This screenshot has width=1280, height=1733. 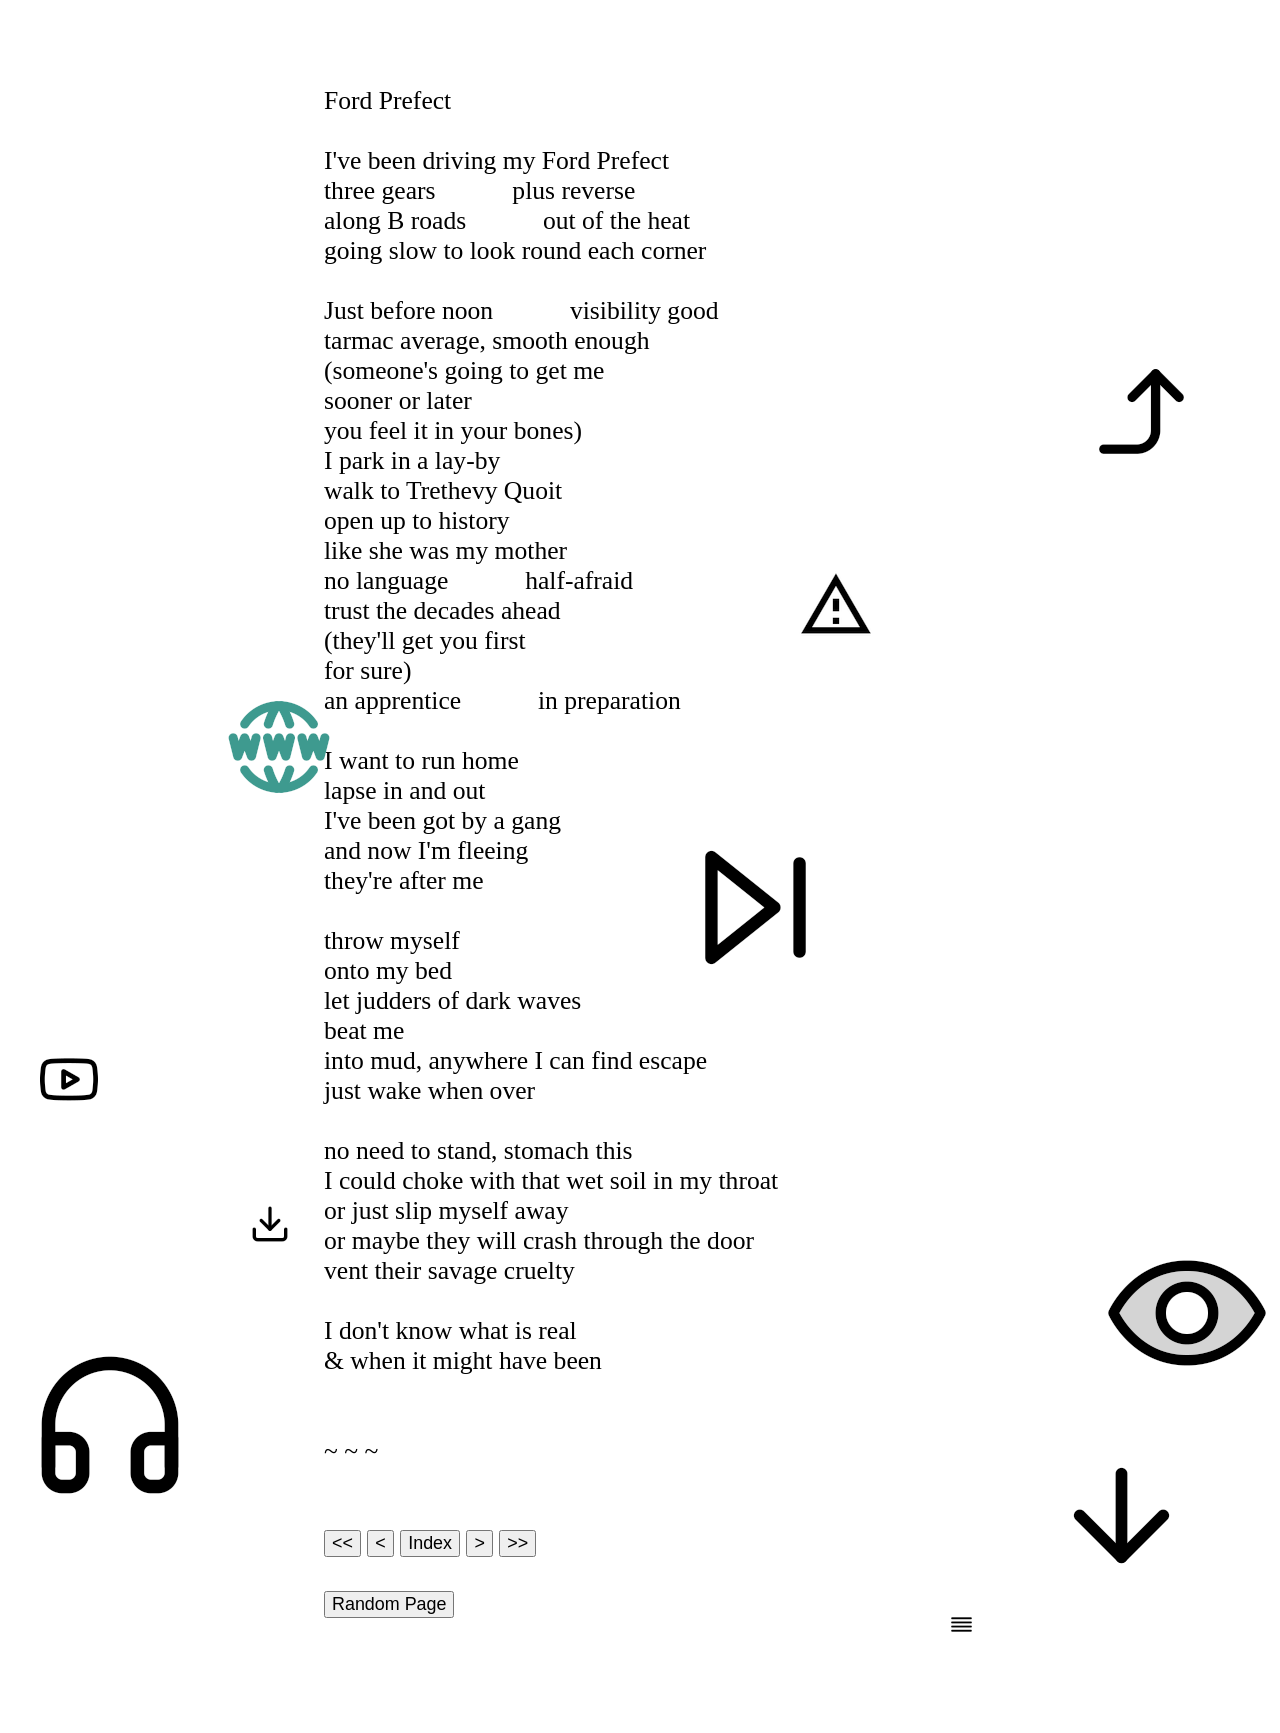 What do you see at coordinates (110, 1425) in the screenshot?
I see `access audio or music player` at bounding box center [110, 1425].